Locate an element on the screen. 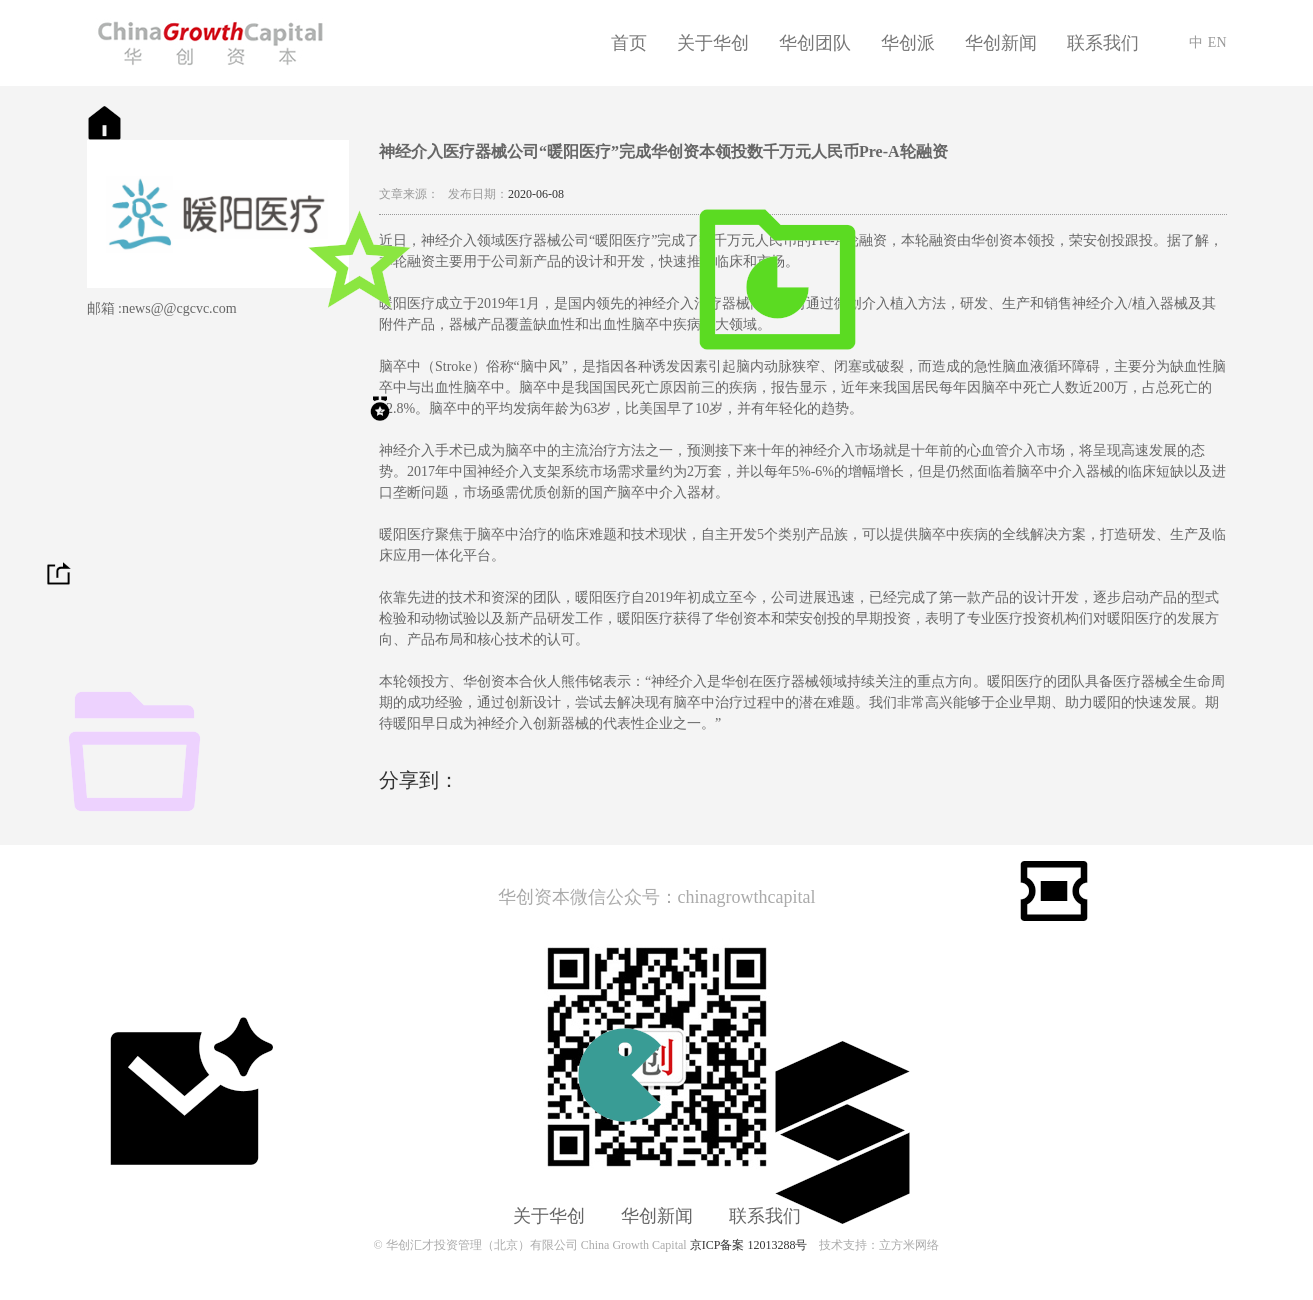 Image resolution: width=1313 pixels, height=1300 pixels. view your tickets or passes is located at coordinates (1054, 891).